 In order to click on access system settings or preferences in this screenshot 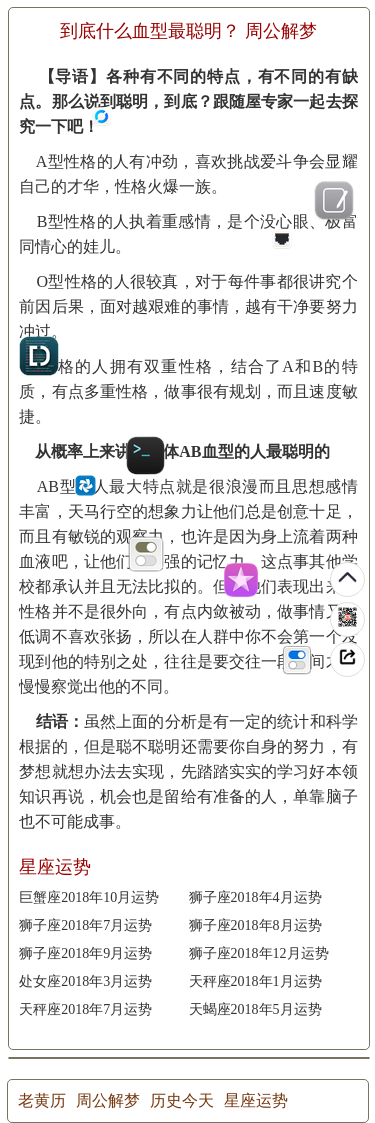, I will do `click(146, 554)`.